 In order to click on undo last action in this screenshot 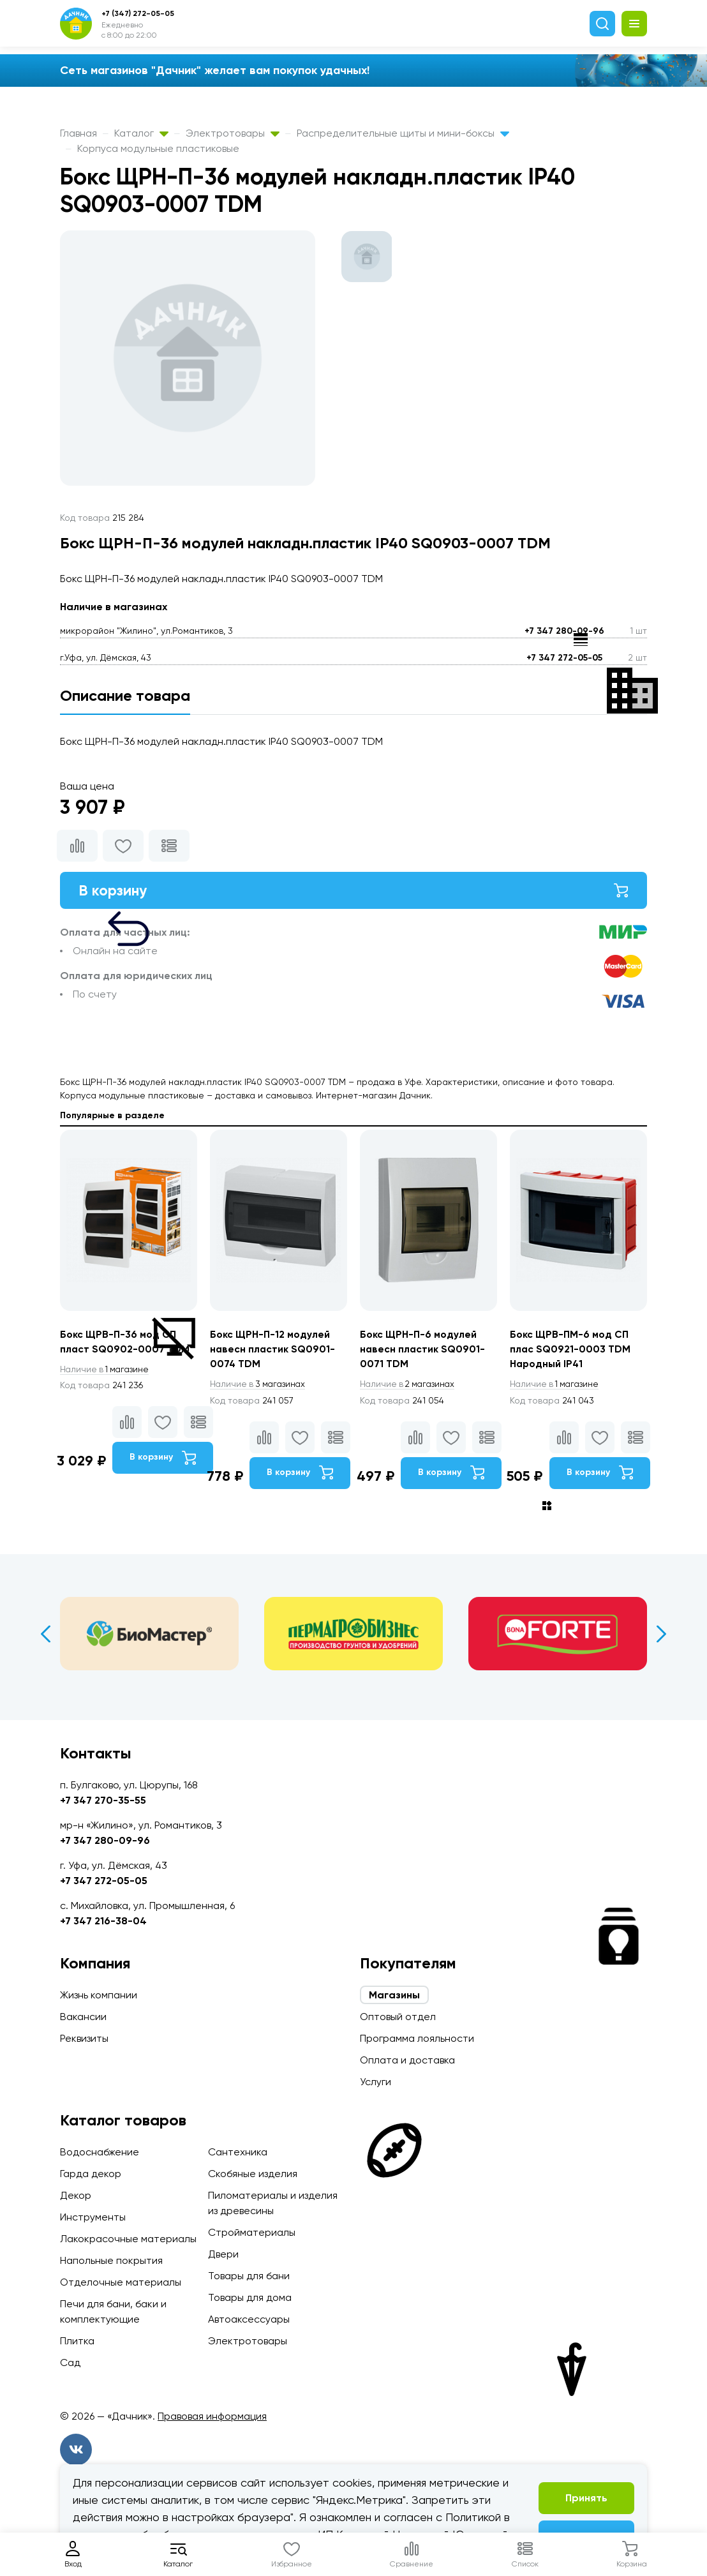, I will do `click(128, 930)`.